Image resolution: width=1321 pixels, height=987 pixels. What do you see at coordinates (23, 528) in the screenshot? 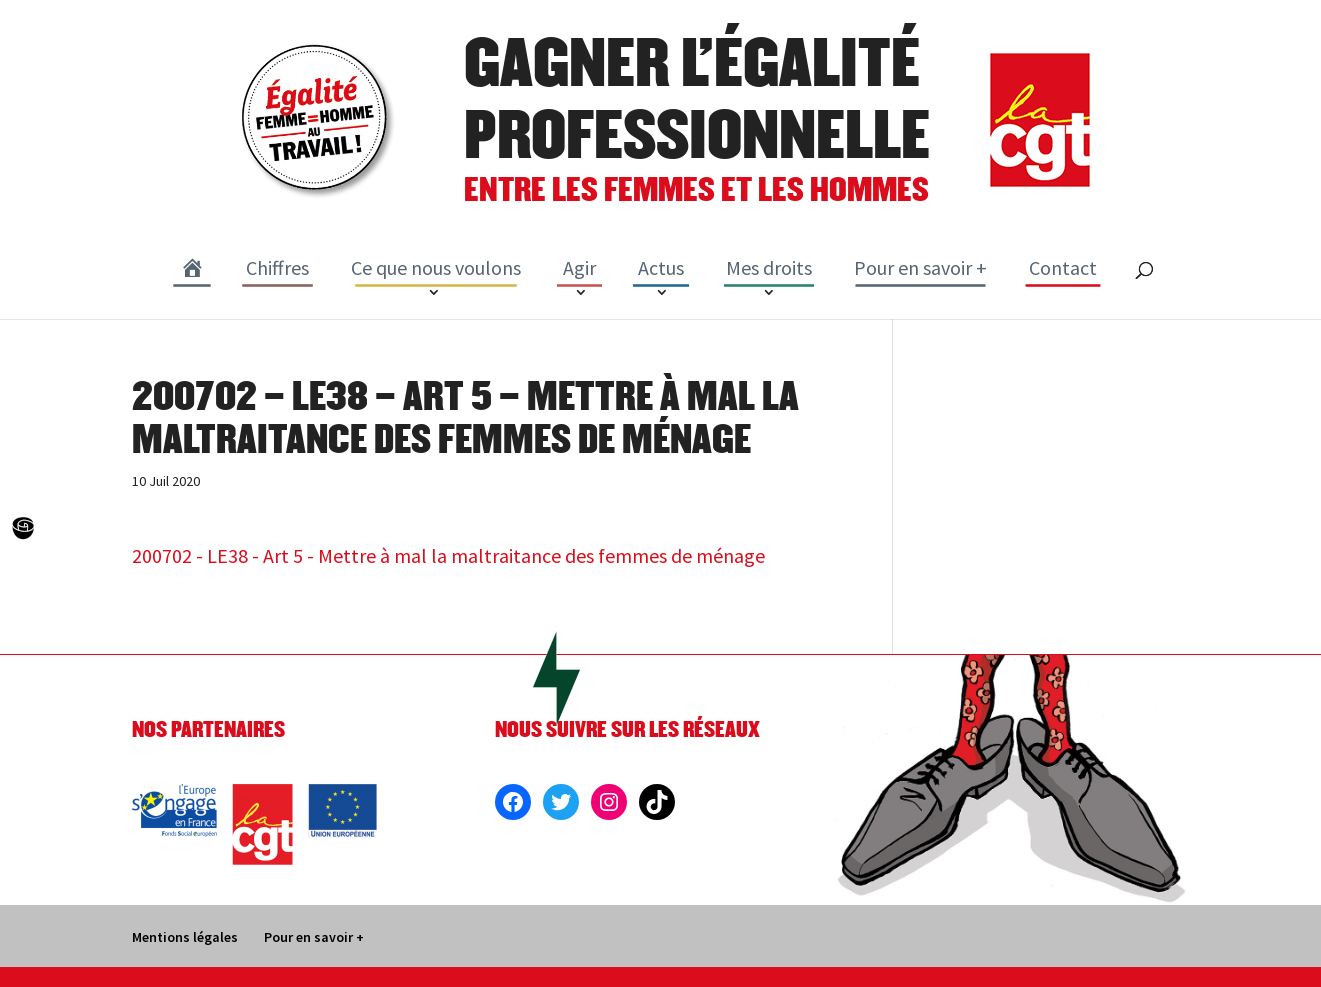
I see `indicates a blooming or growth animation effect` at bounding box center [23, 528].